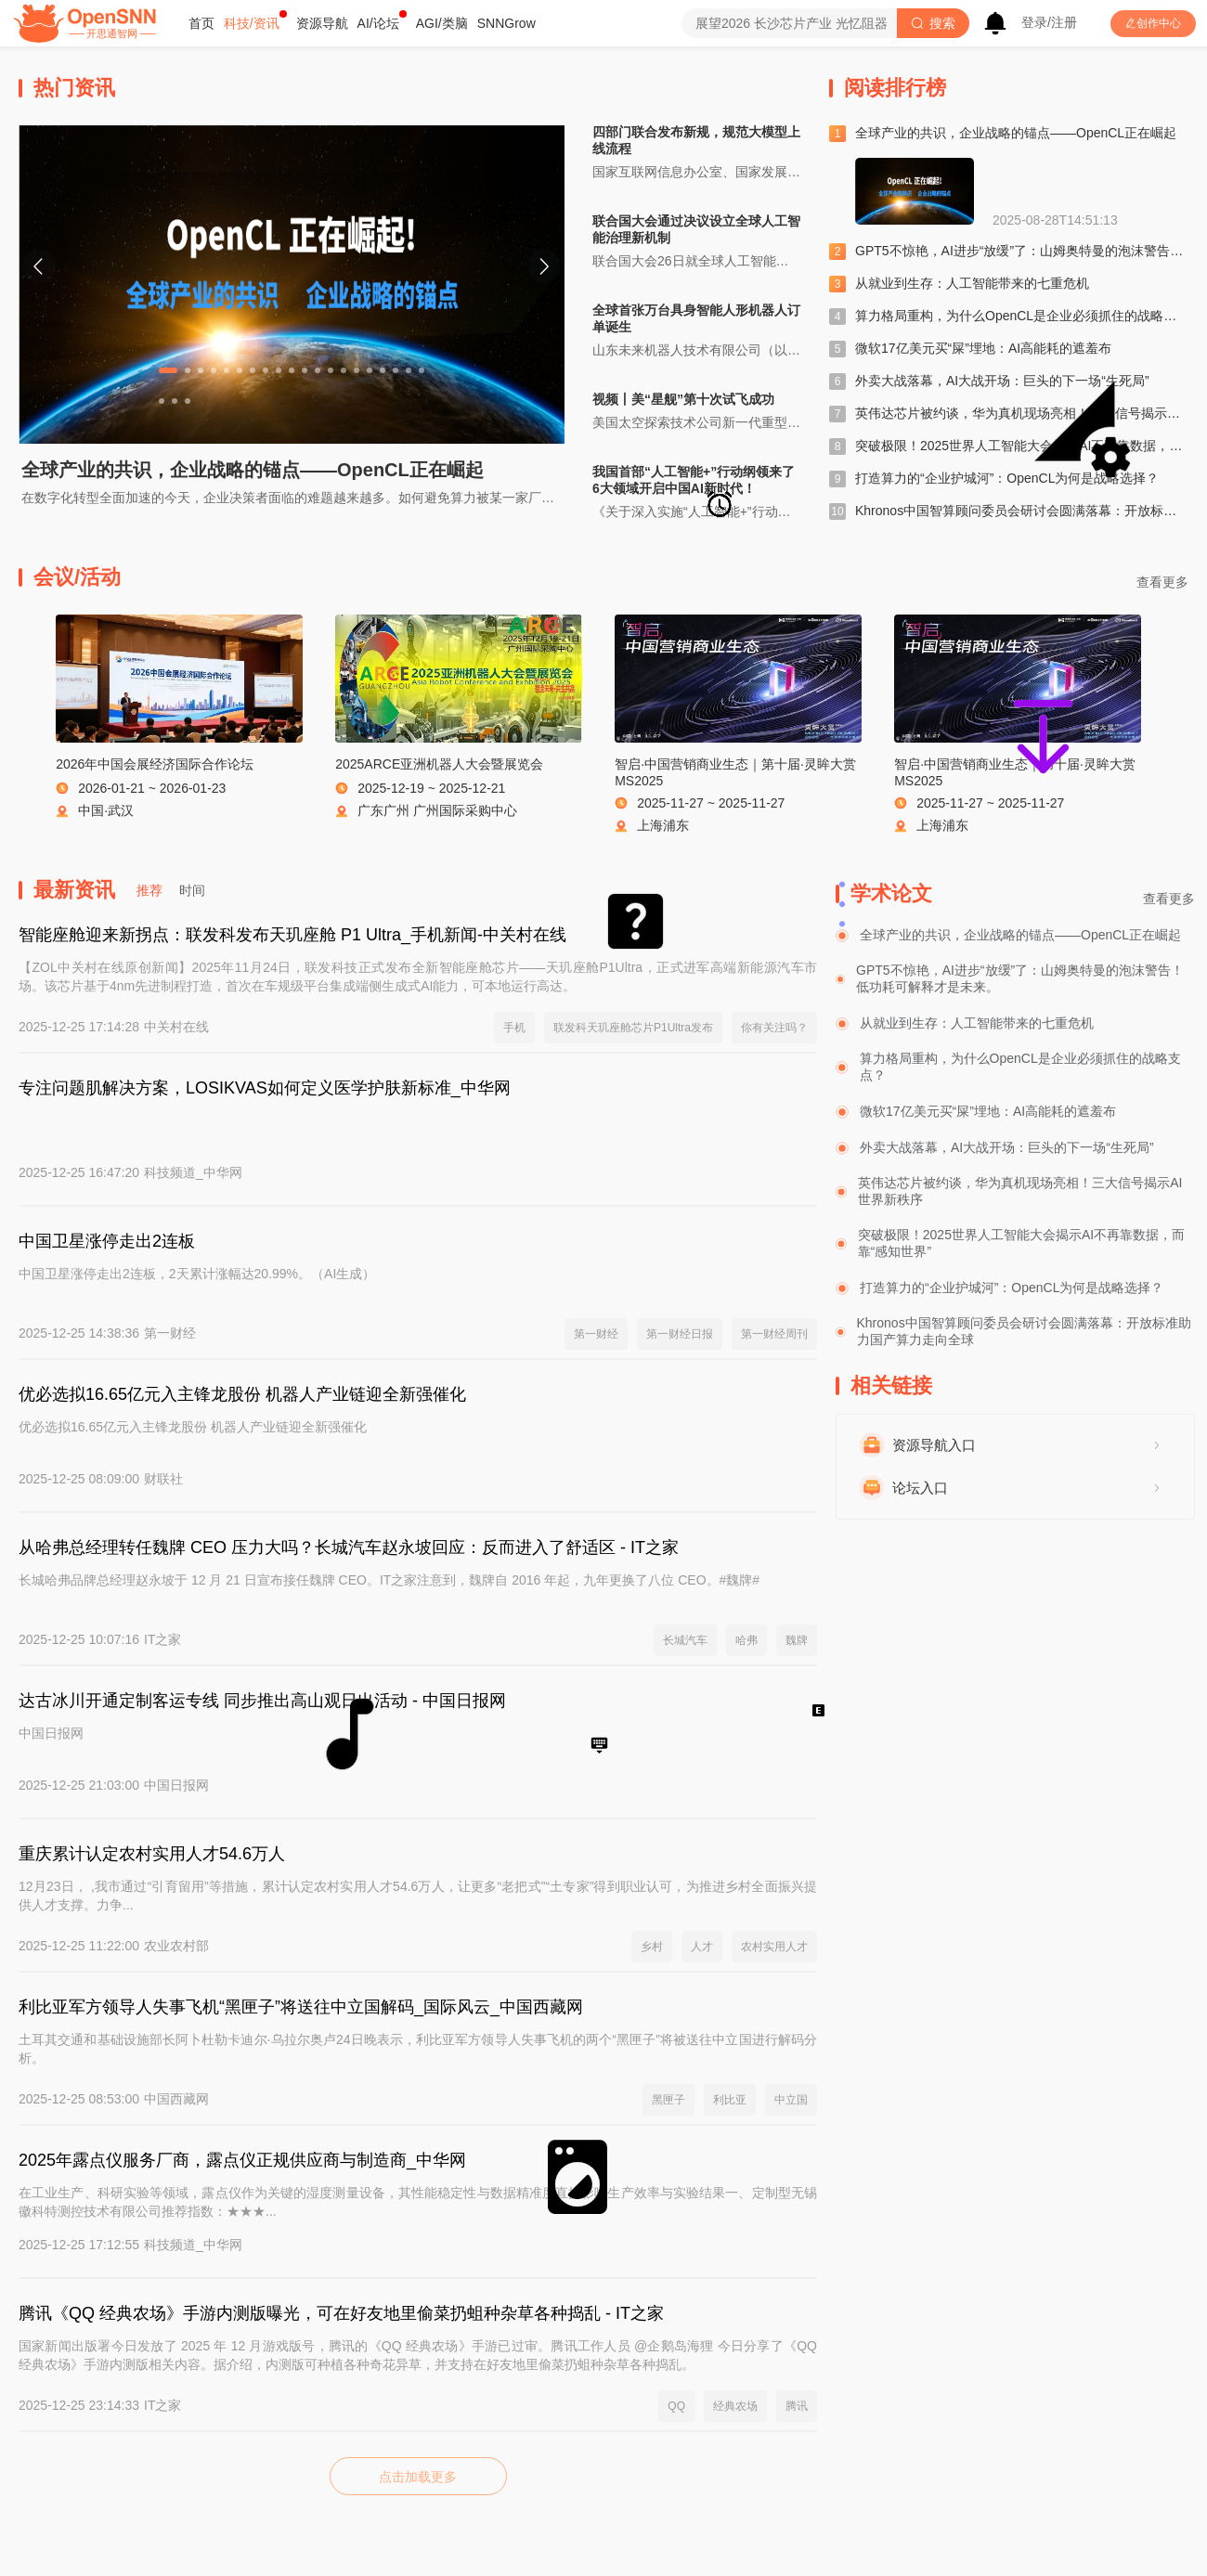 Image resolution: width=1207 pixels, height=2576 pixels. What do you see at coordinates (350, 1734) in the screenshot?
I see `play or access audio content` at bounding box center [350, 1734].